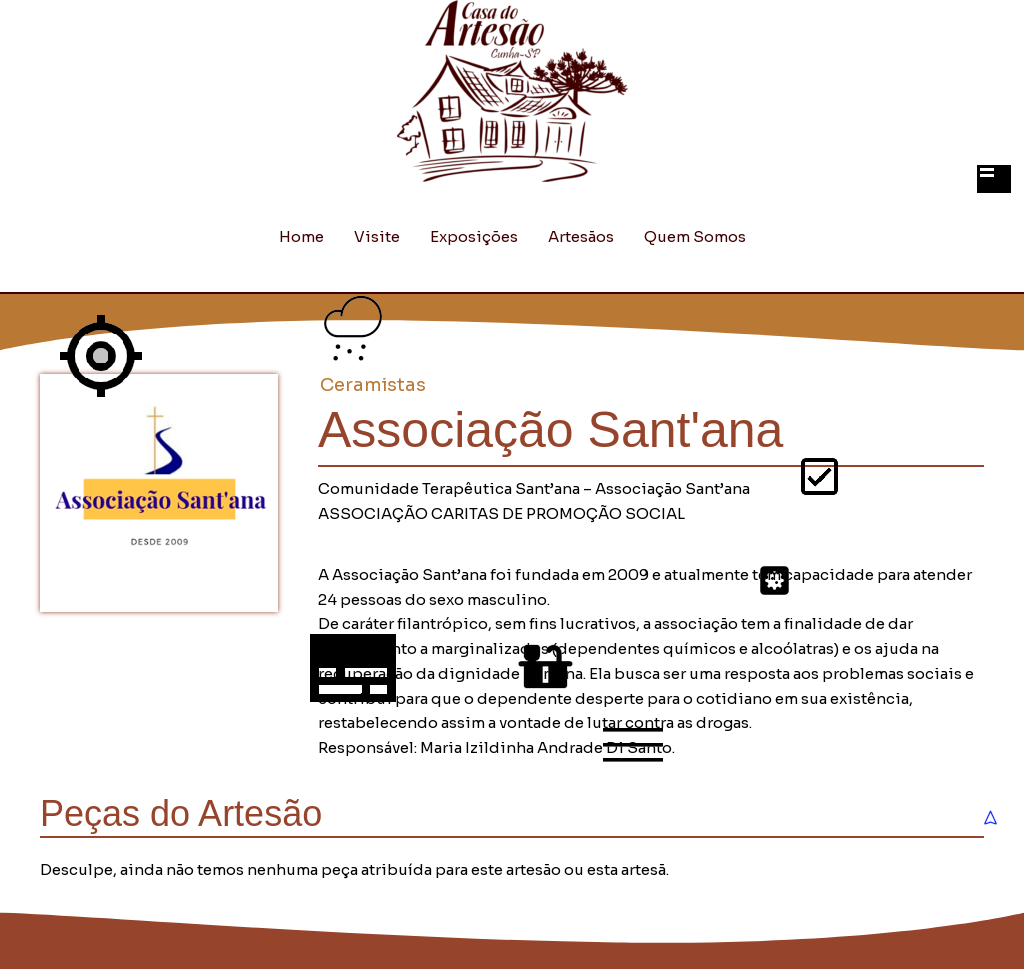 This screenshot has width=1024, height=969. What do you see at coordinates (101, 356) in the screenshot?
I see `center map on your current location` at bounding box center [101, 356].